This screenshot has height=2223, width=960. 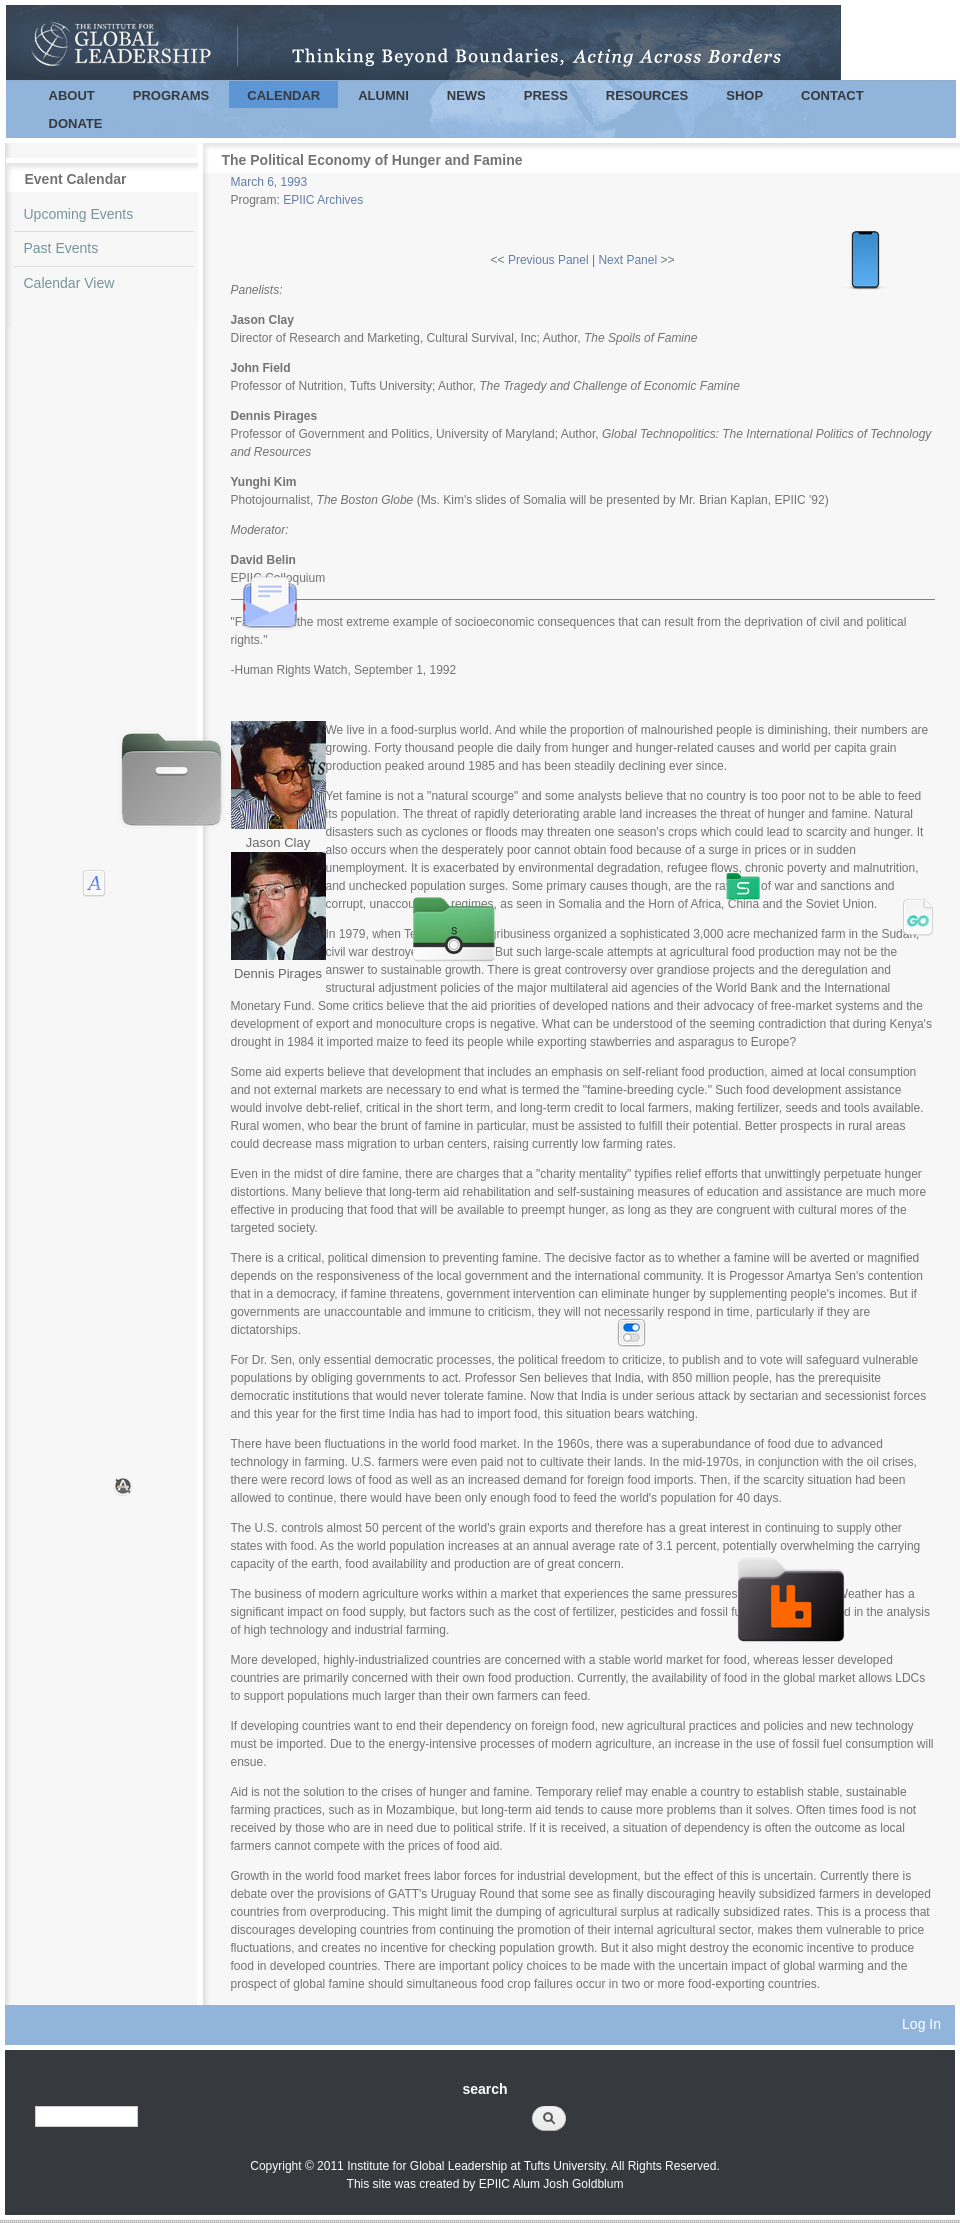 I want to click on folder containing Pokémon Safari Ball themed content, so click(x=453, y=931).